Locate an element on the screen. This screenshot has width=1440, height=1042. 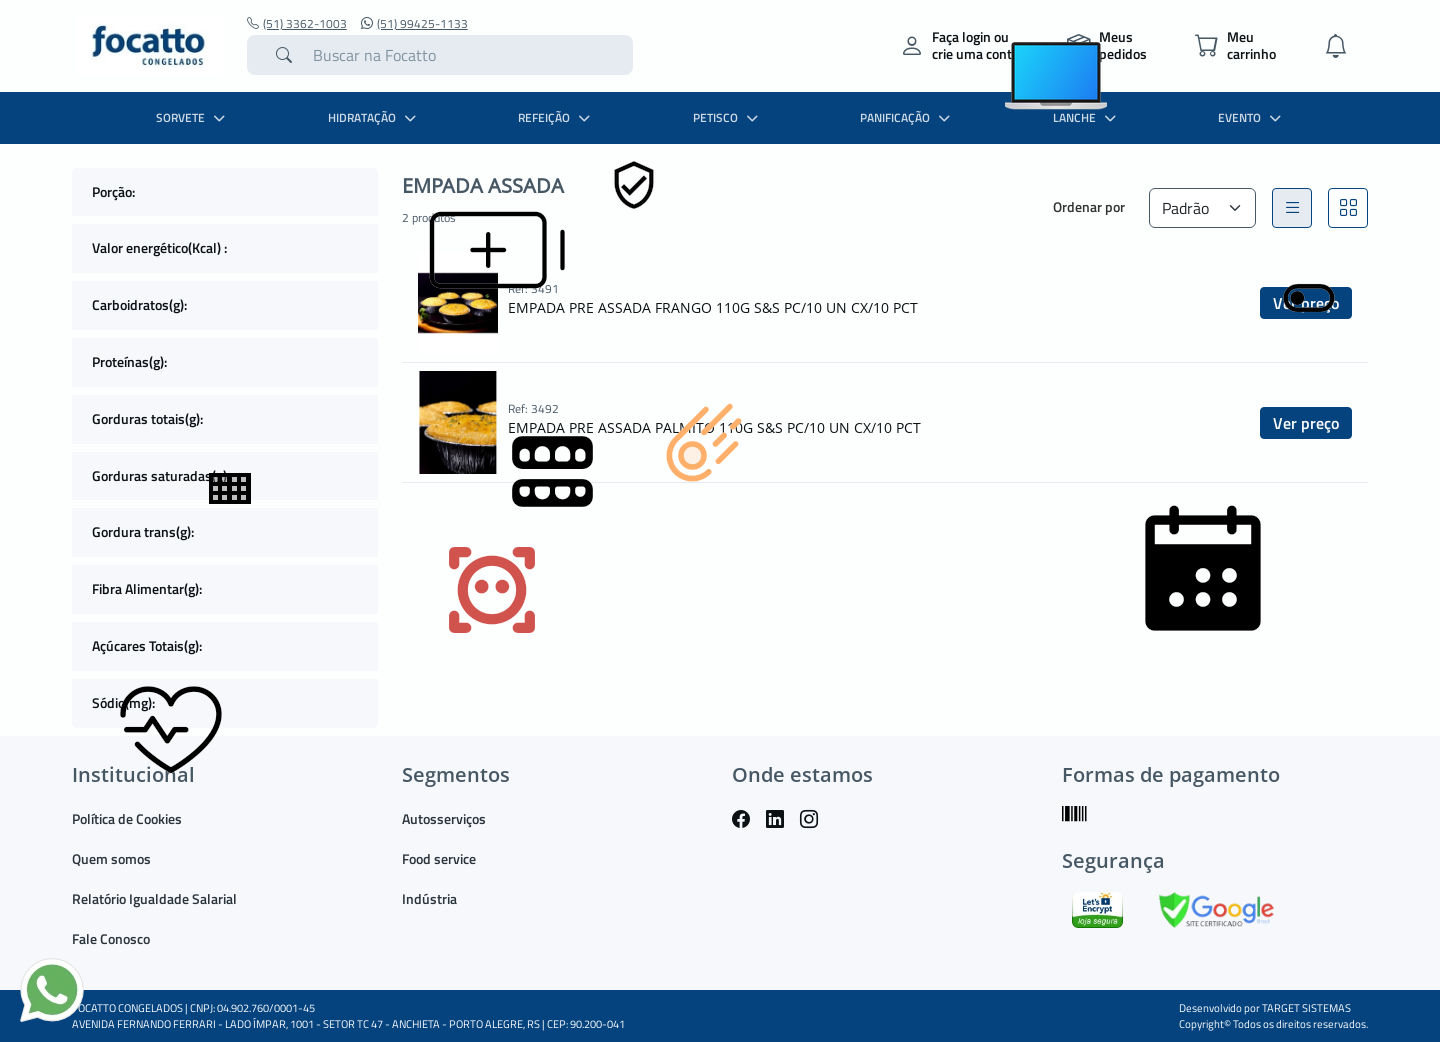
scan face to unlock or authenticate is located at coordinates (492, 590).